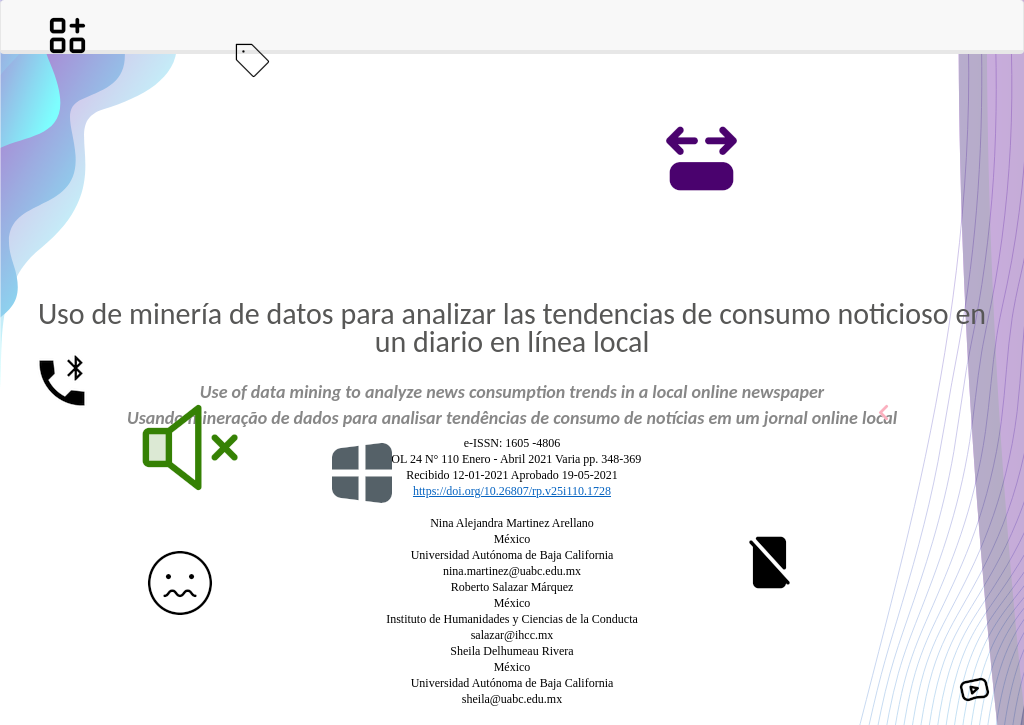 This screenshot has width=1024, height=725. What do you see at coordinates (974, 689) in the screenshot?
I see `open YouTube Kids app` at bounding box center [974, 689].